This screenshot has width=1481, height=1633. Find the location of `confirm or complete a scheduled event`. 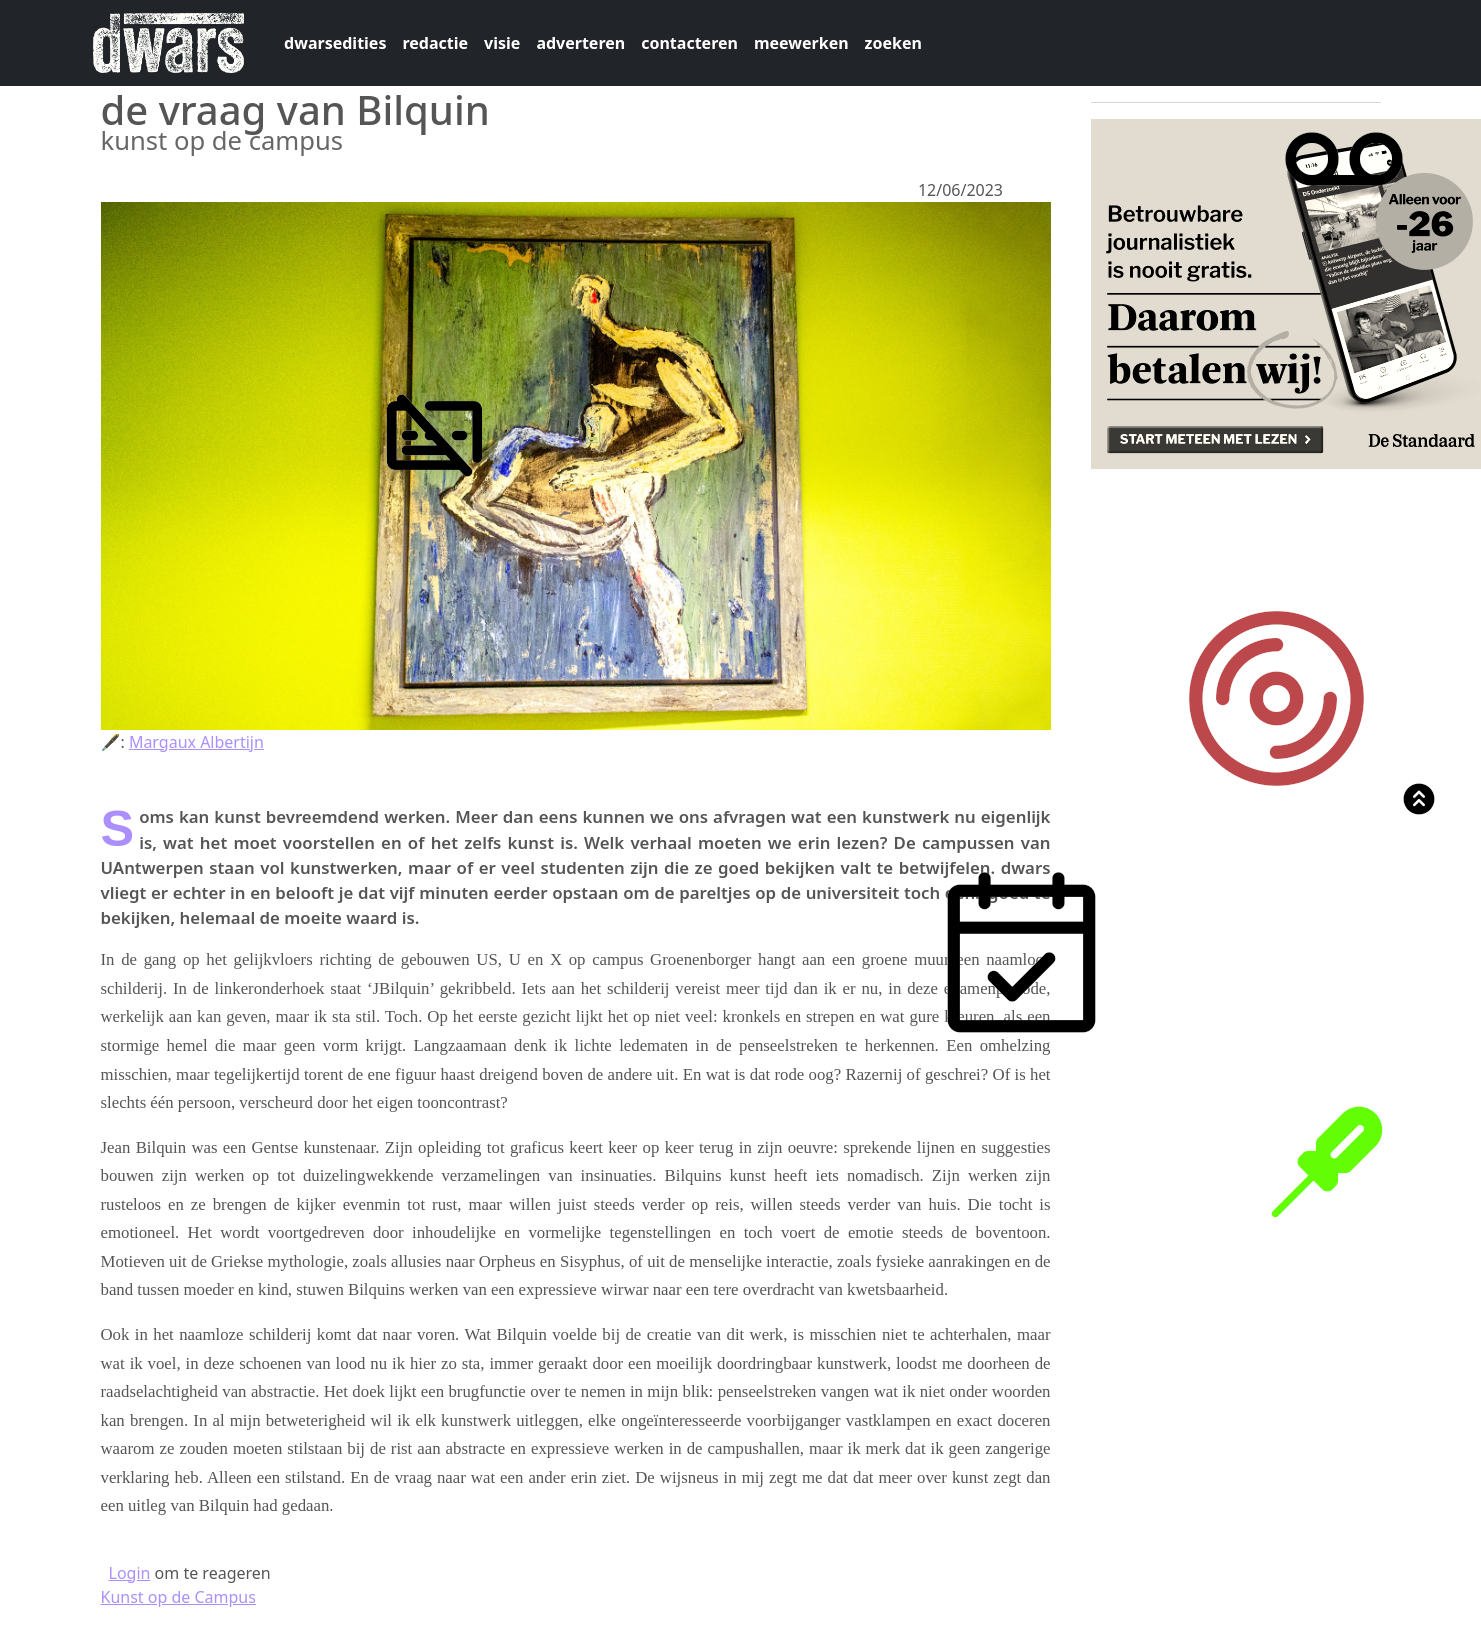

confirm or complete a scheduled event is located at coordinates (1021, 958).